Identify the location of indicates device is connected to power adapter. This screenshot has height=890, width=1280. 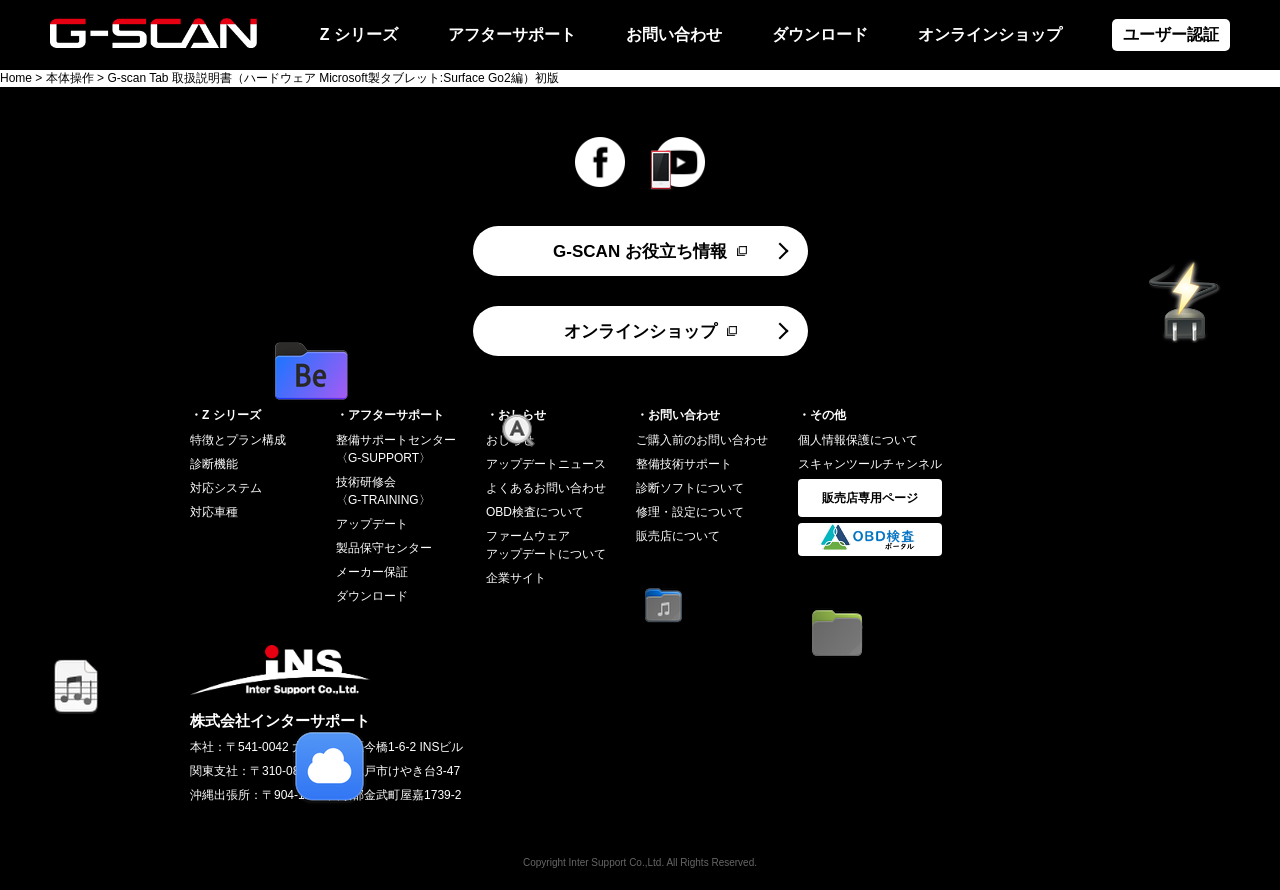
(1182, 301).